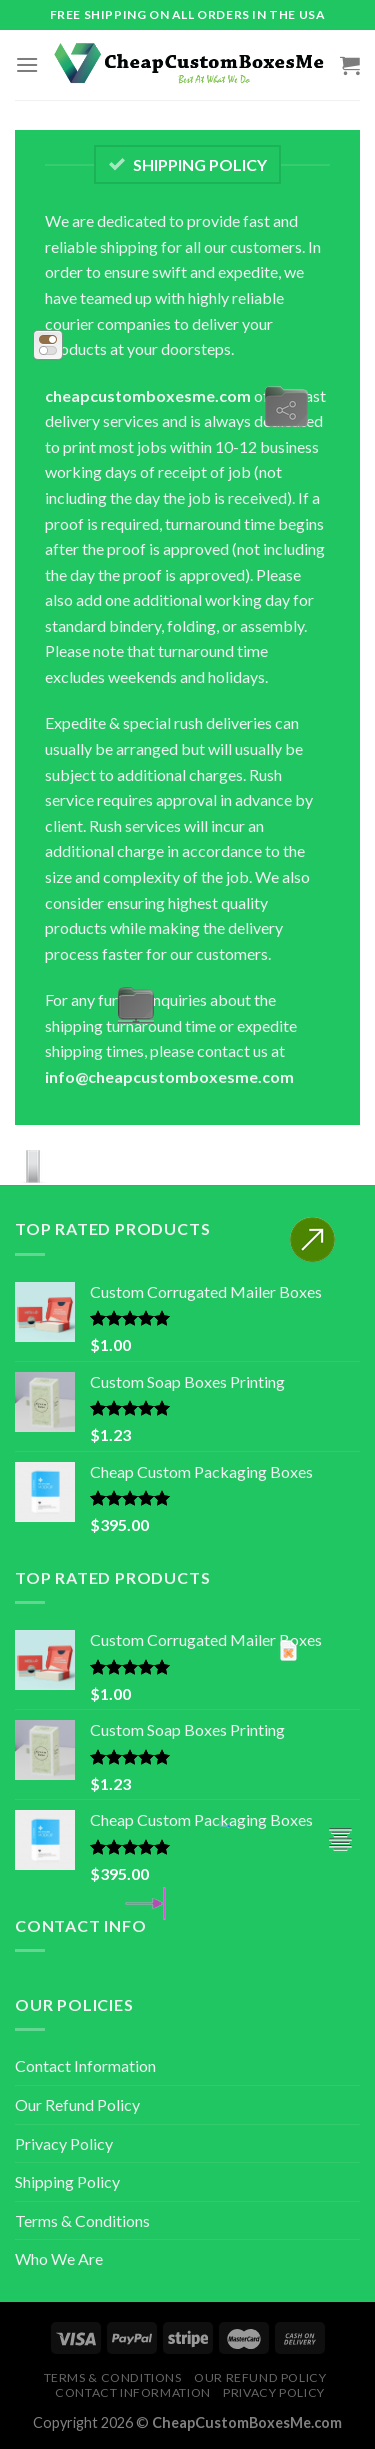  I want to click on indicates a symbolic link or shortcut to another file, so click(312, 1239).